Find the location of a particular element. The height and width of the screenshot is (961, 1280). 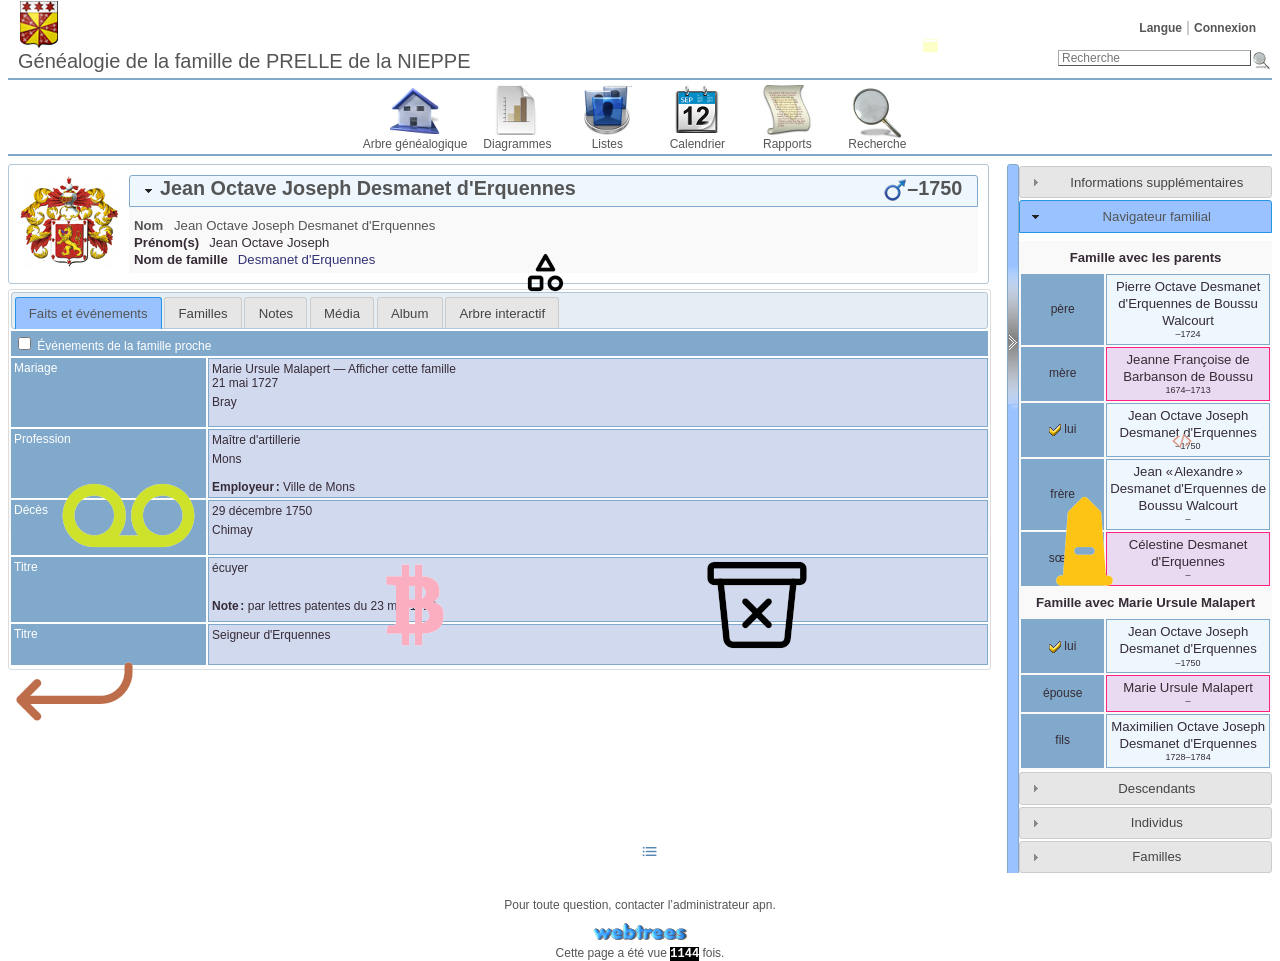

view items in a list format is located at coordinates (649, 851).